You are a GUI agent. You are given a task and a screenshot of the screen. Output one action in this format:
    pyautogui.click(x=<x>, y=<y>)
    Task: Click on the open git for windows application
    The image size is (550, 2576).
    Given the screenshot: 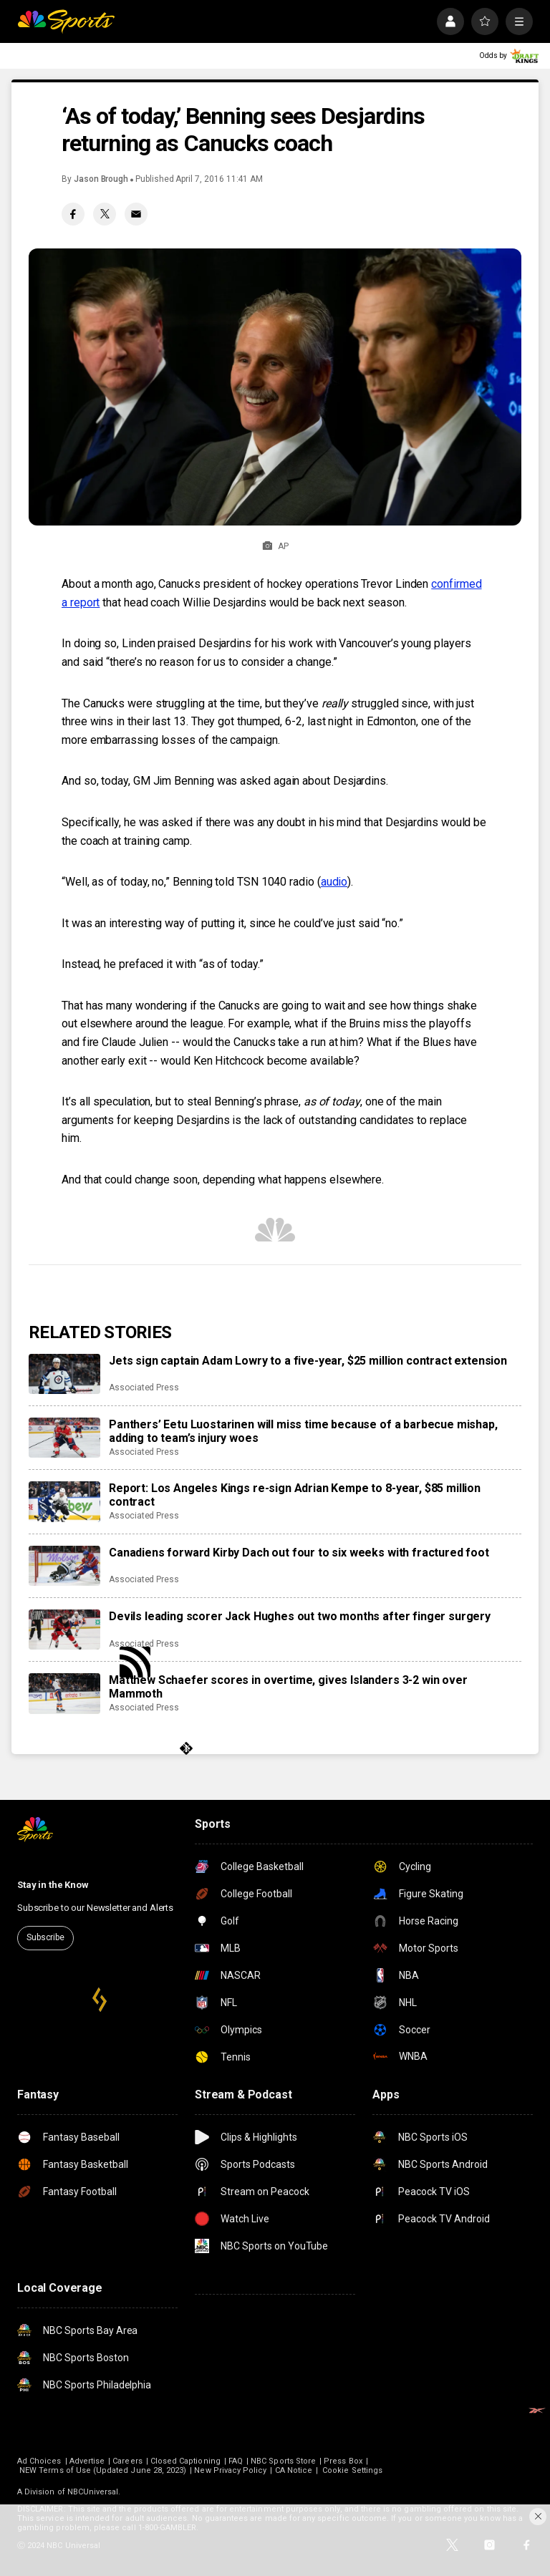 What is the action you would take?
    pyautogui.click(x=186, y=1748)
    